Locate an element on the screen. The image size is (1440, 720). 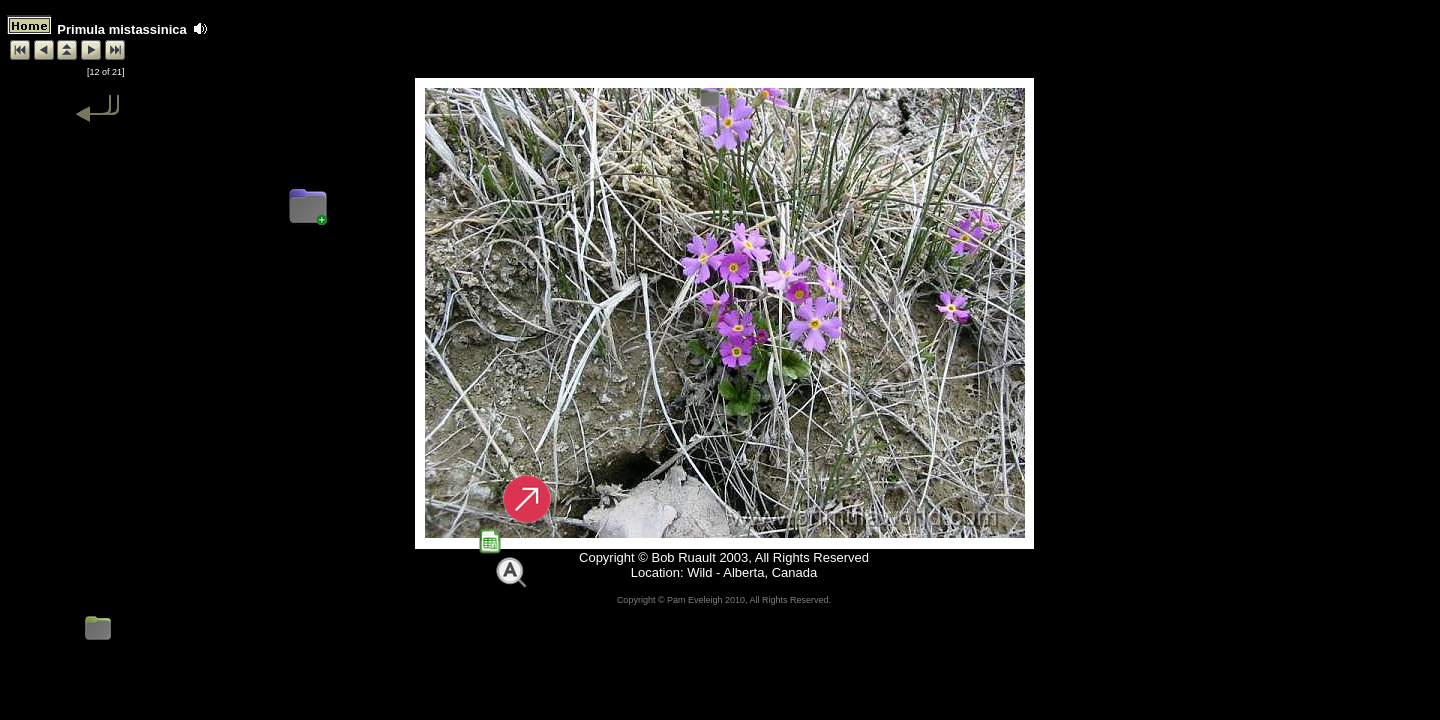
reply to all recipients in an email thread is located at coordinates (97, 105).